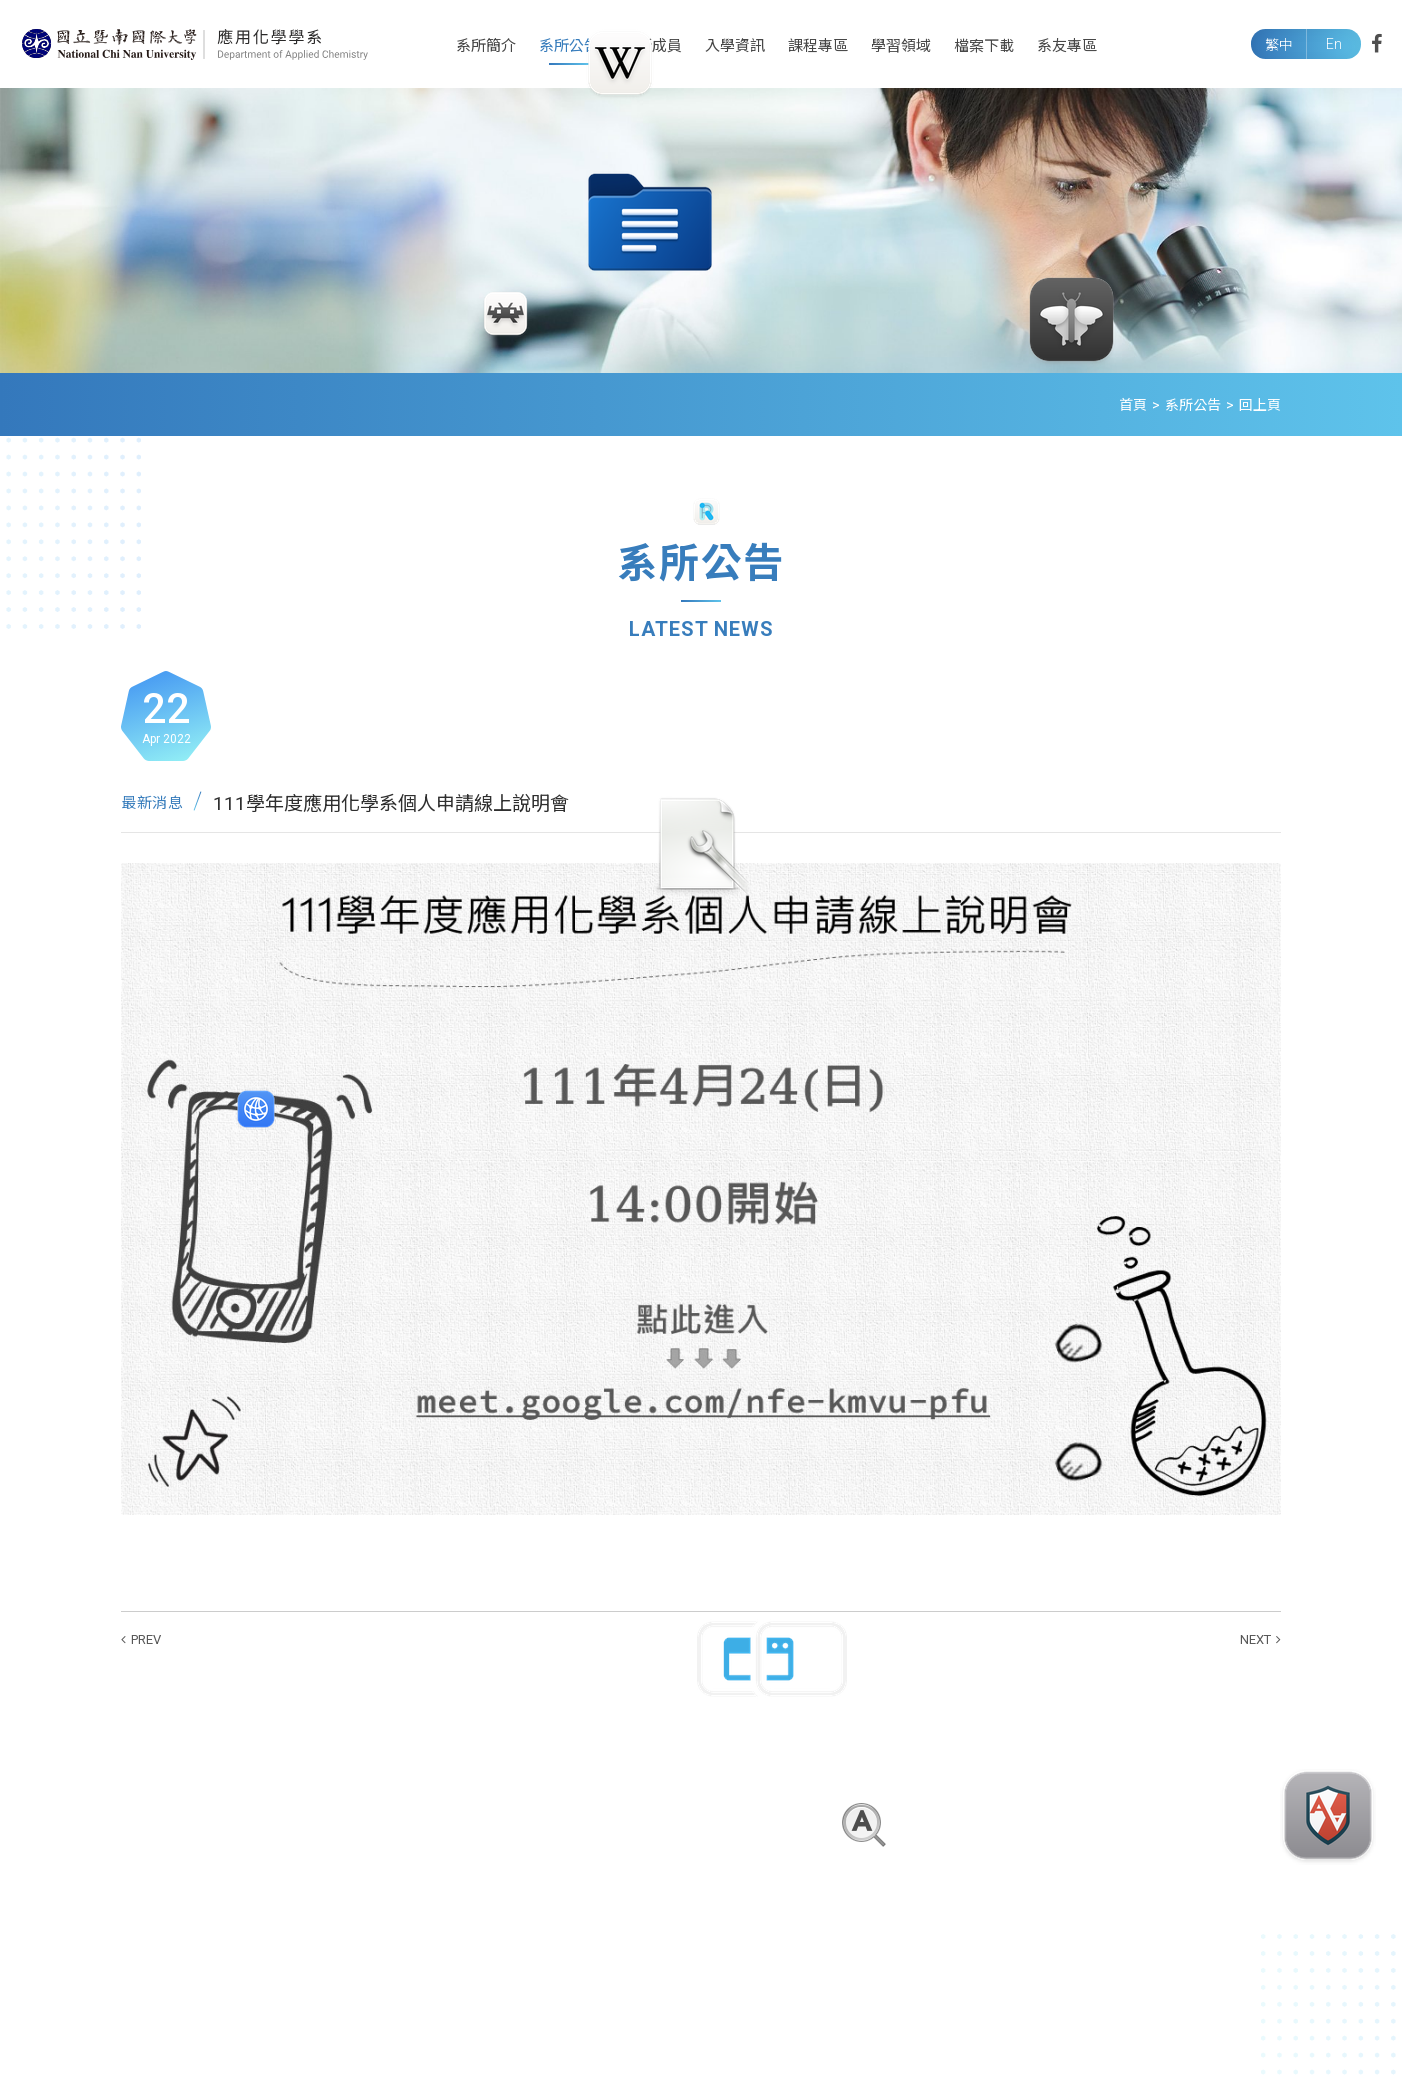 The width and height of the screenshot is (1402, 2075). What do you see at coordinates (864, 1825) in the screenshot?
I see `search for files or documents` at bounding box center [864, 1825].